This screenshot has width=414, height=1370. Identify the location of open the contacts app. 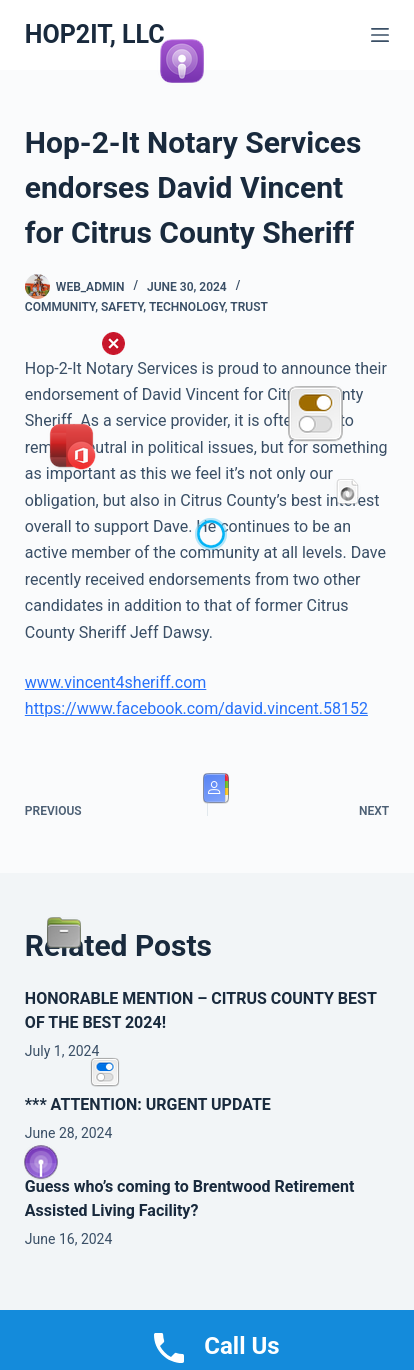
(216, 788).